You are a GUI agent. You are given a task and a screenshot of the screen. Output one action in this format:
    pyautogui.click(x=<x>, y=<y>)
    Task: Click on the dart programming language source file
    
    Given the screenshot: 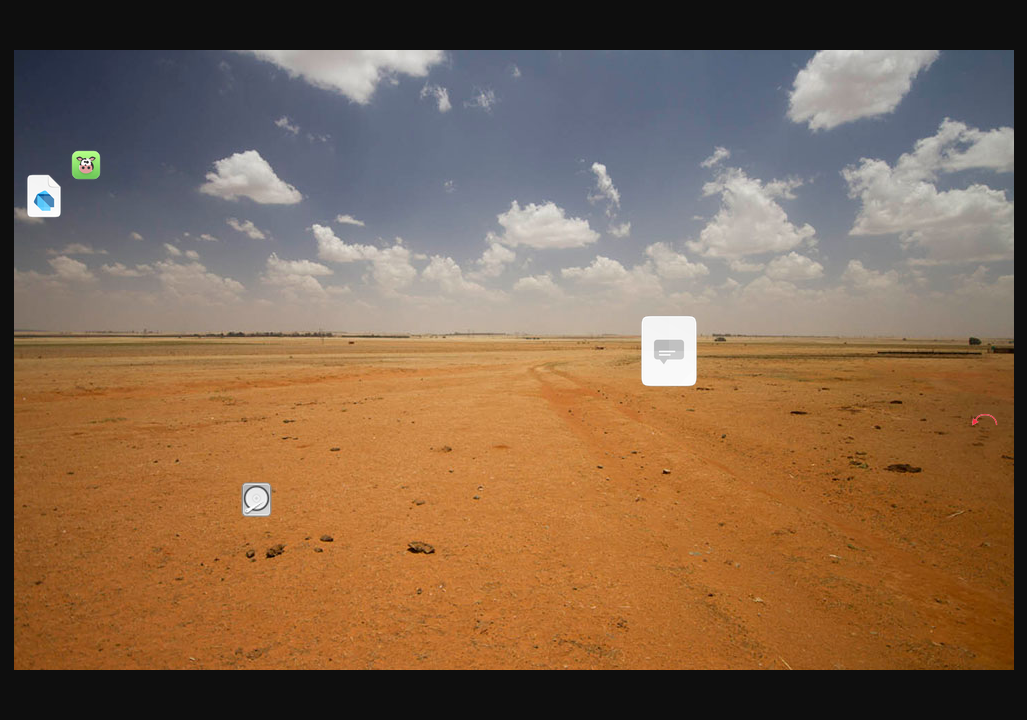 What is the action you would take?
    pyautogui.click(x=44, y=196)
    